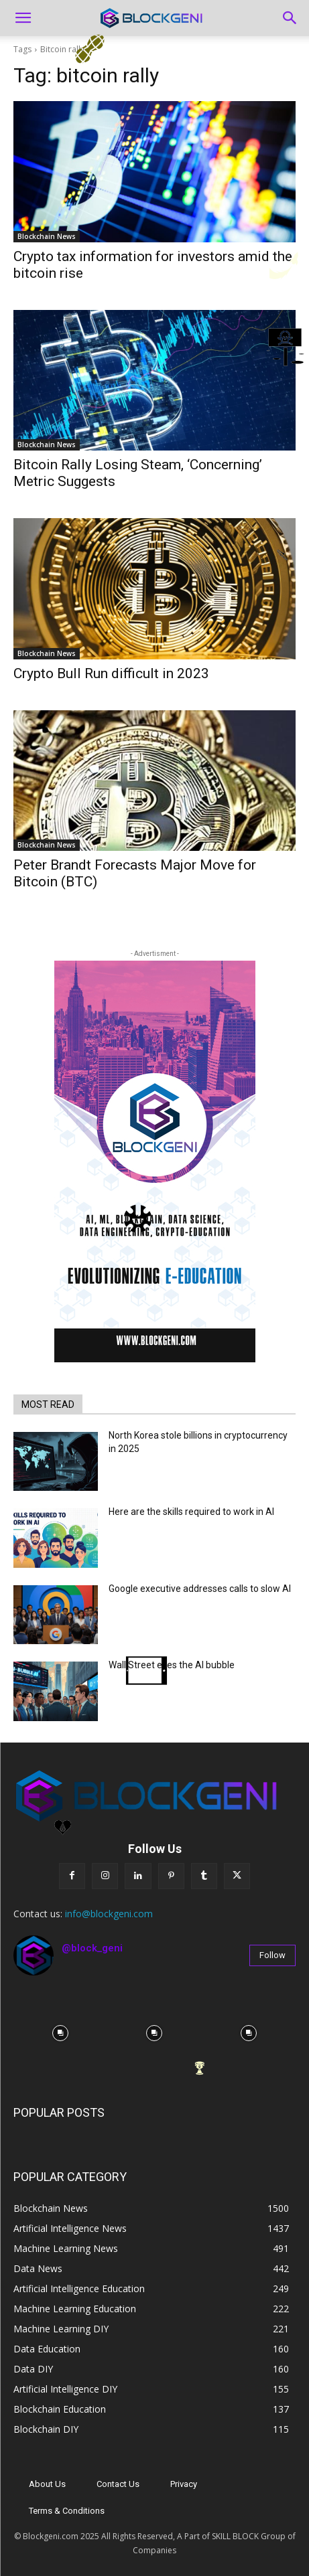  Describe the element at coordinates (282, 555) in the screenshot. I see `access brass instrument sounds or samples` at that location.